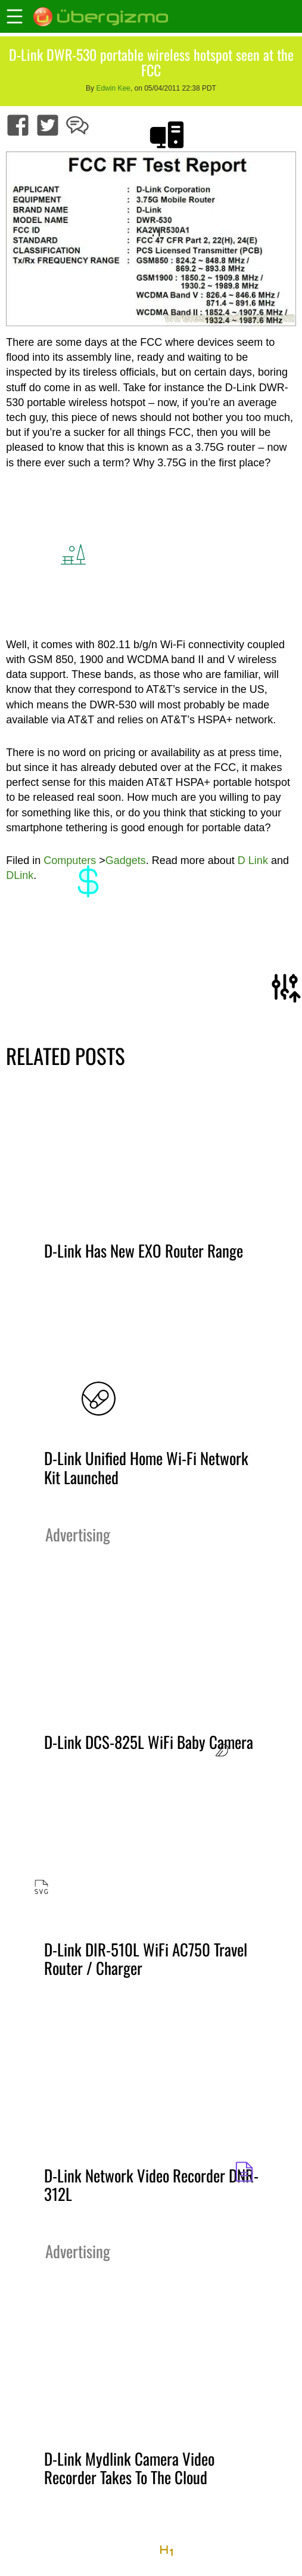  Describe the element at coordinates (98, 1398) in the screenshot. I see `open steam gaming platform` at that location.